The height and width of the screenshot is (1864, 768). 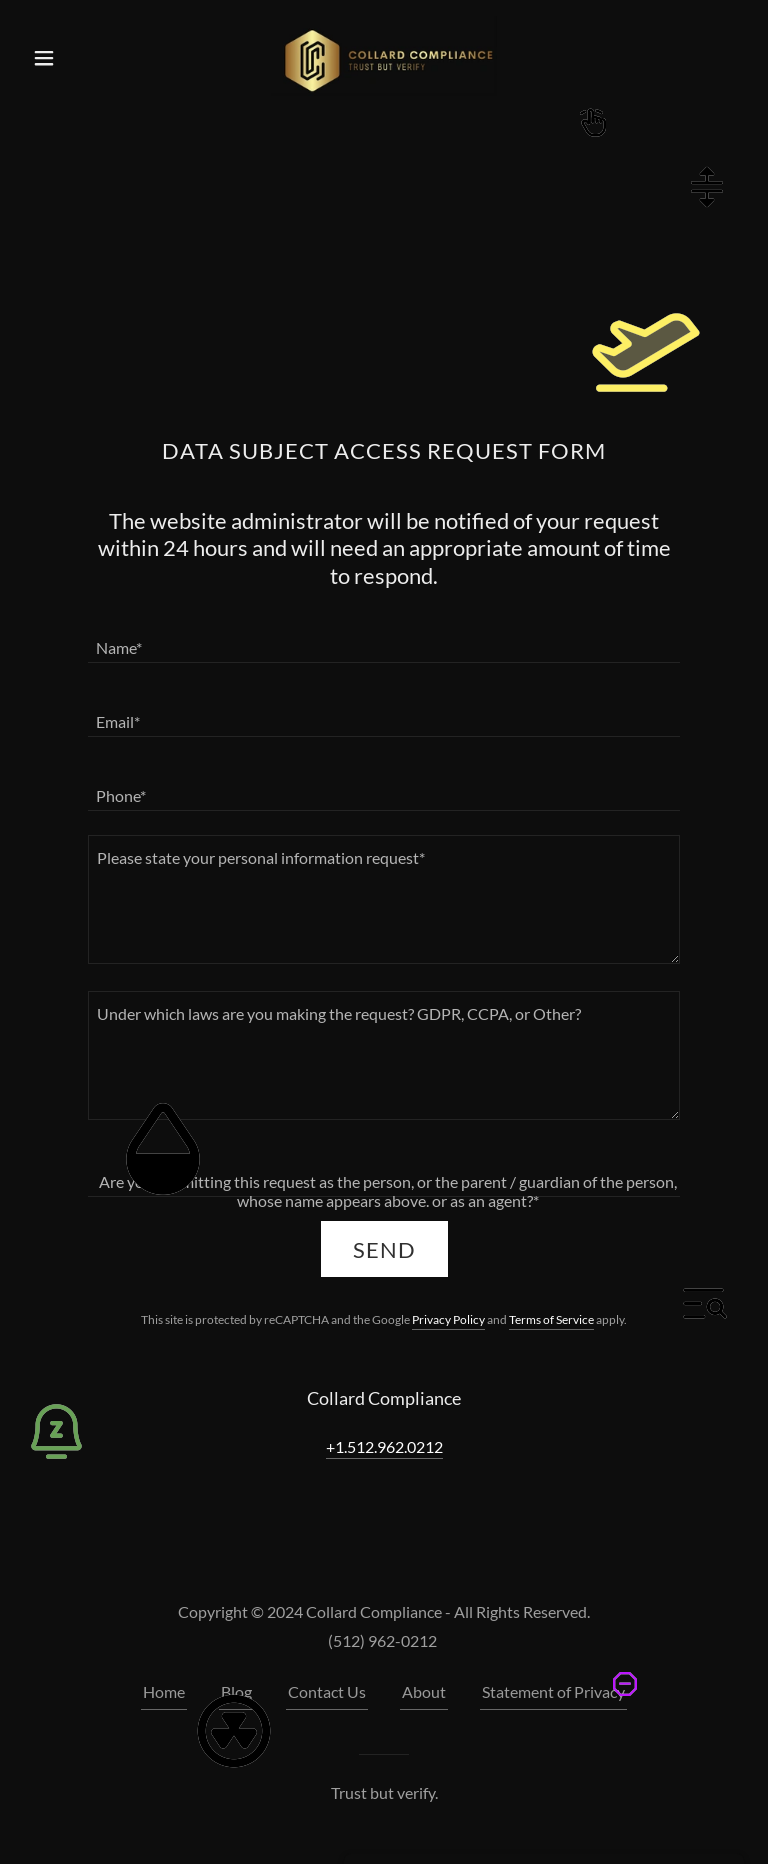 What do you see at coordinates (625, 1684) in the screenshot?
I see `indicates blocked or restricted content` at bounding box center [625, 1684].